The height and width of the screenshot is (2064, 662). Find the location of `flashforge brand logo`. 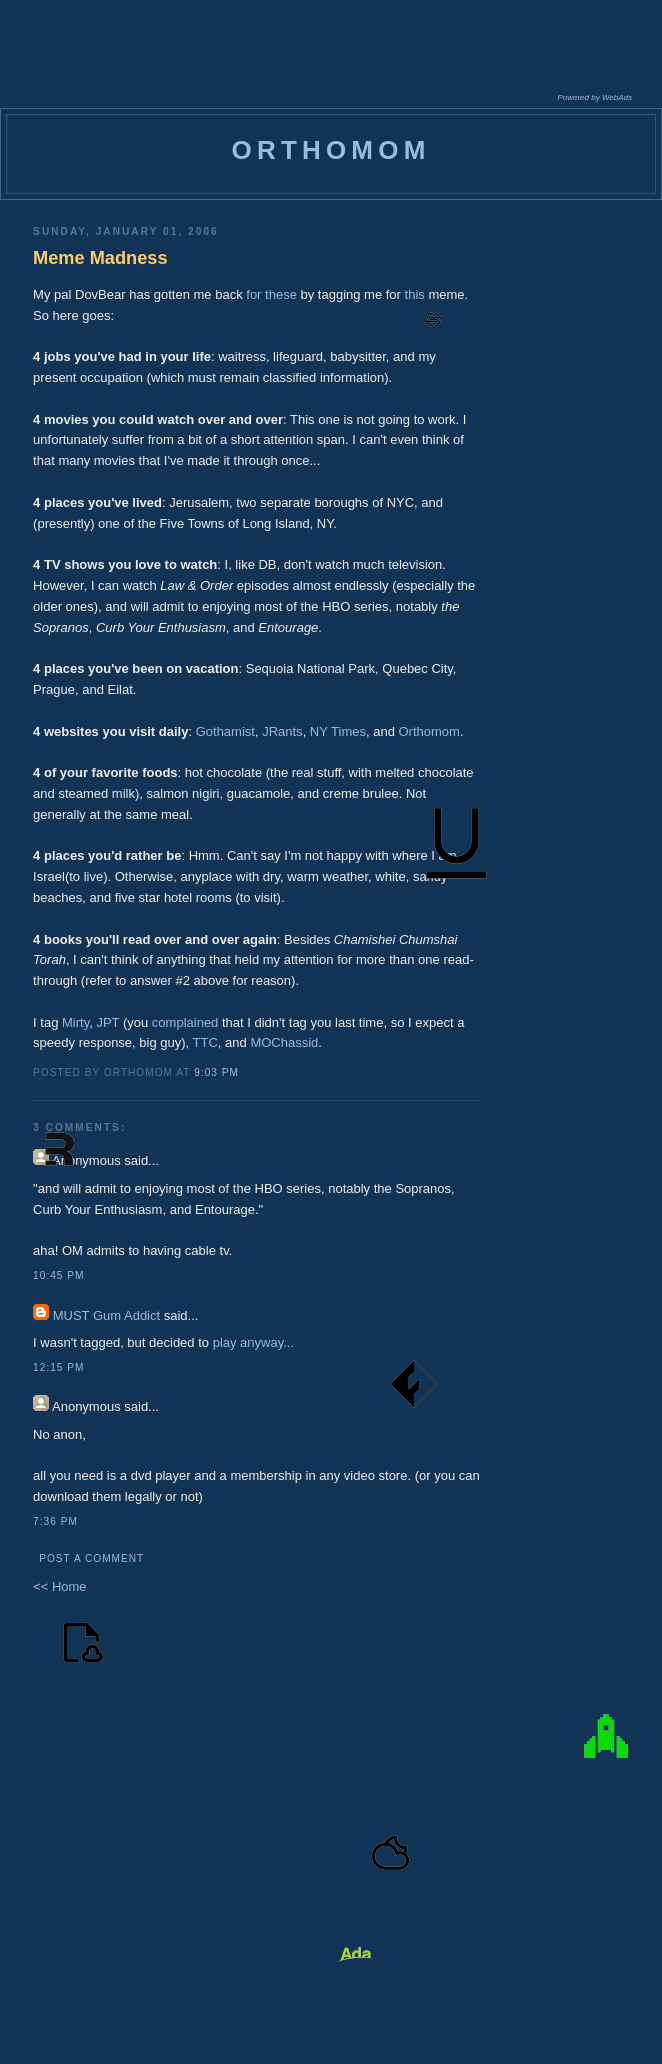

flashforge brand logo is located at coordinates (414, 1384).